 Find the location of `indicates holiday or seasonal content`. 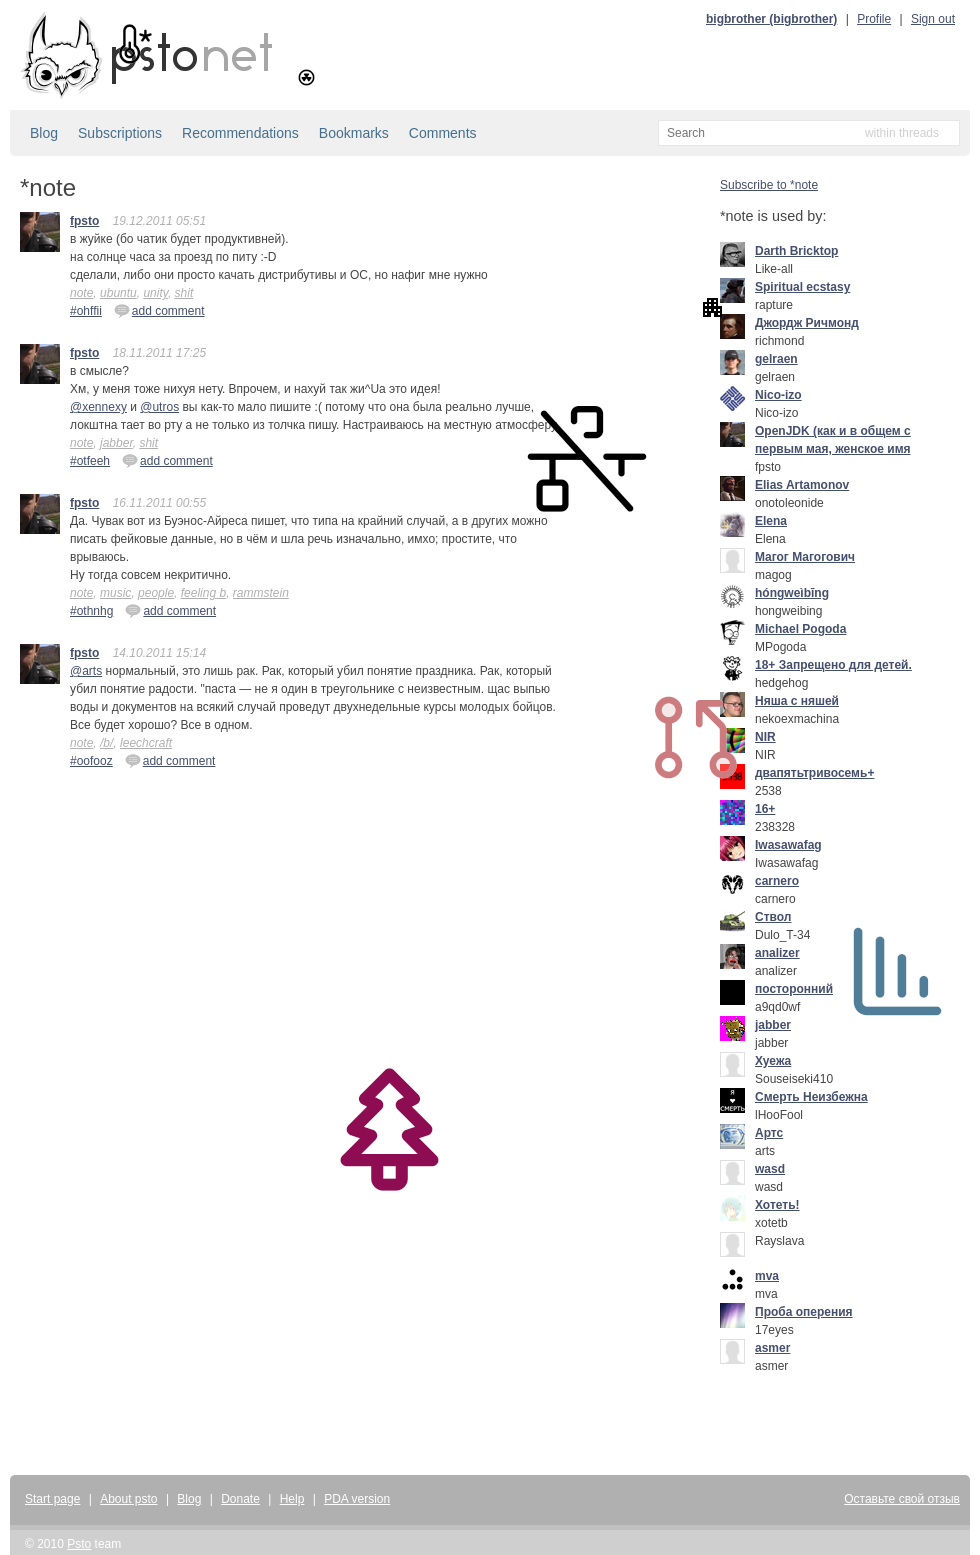

indicates holiday or seasonal content is located at coordinates (389, 1129).